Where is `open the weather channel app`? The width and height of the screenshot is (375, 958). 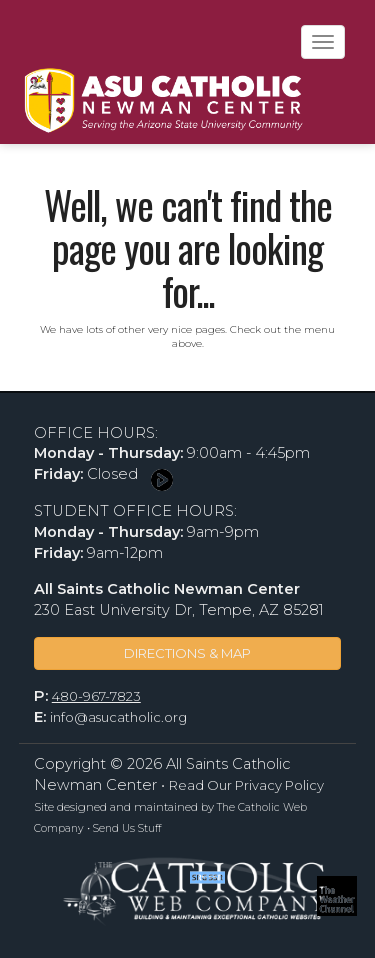 open the weather channel app is located at coordinates (337, 896).